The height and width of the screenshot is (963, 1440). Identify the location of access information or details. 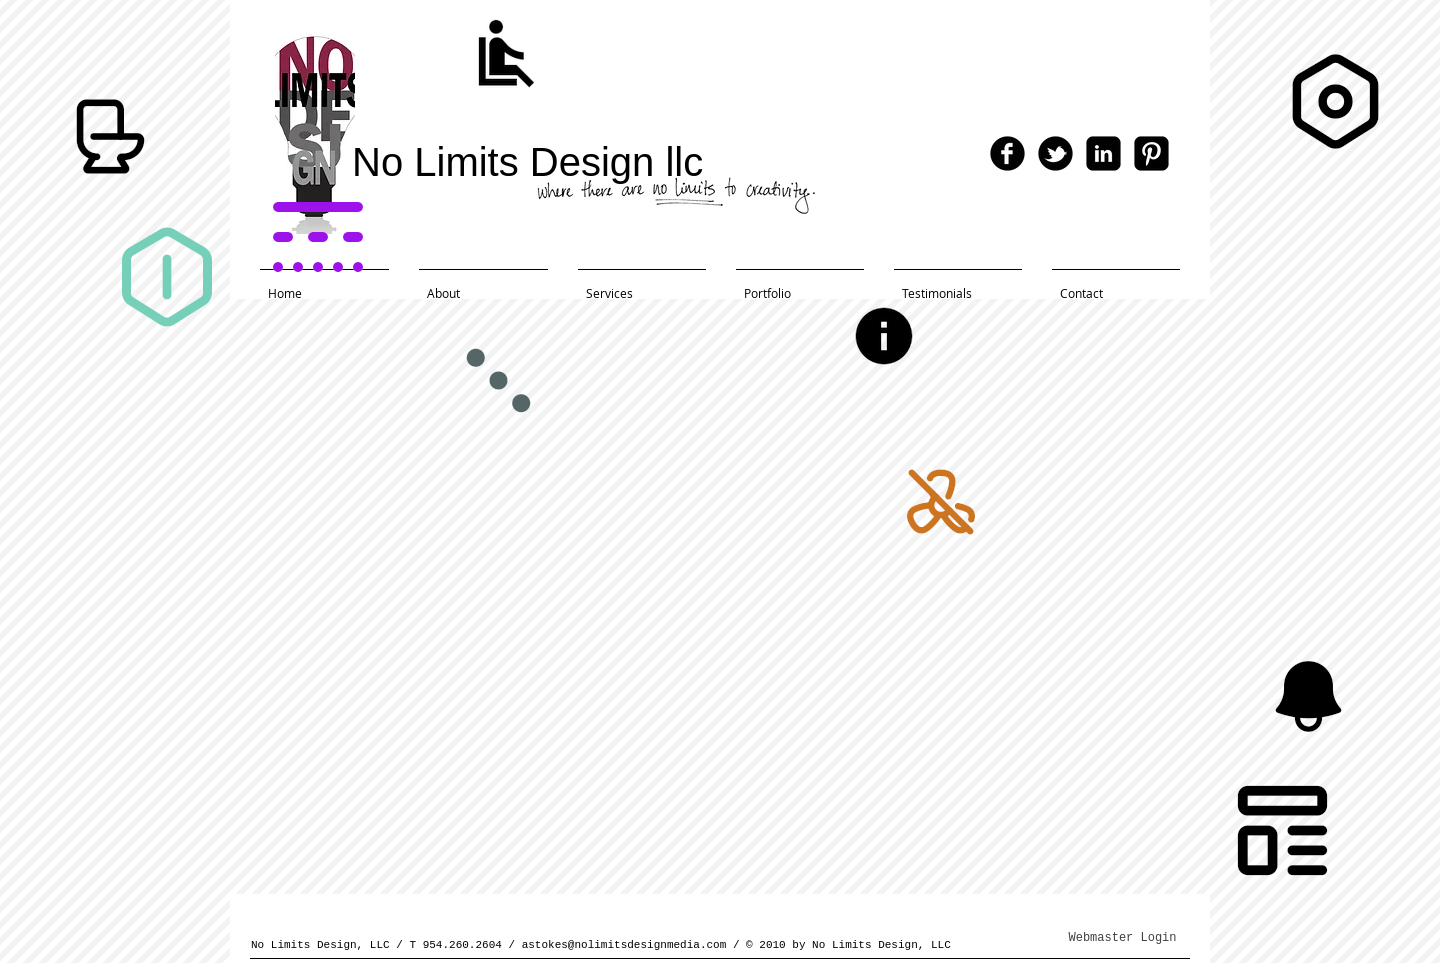
(167, 277).